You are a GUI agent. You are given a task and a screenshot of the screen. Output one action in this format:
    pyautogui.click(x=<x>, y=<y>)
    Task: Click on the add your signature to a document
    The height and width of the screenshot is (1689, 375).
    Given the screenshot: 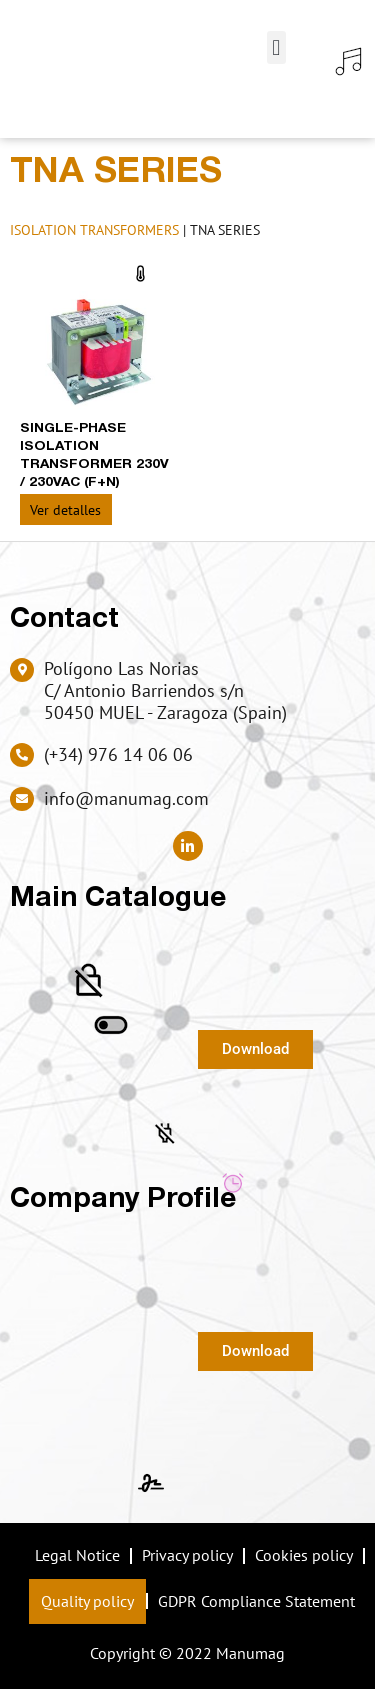 What is the action you would take?
    pyautogui.click(x=151, y=1483)
    